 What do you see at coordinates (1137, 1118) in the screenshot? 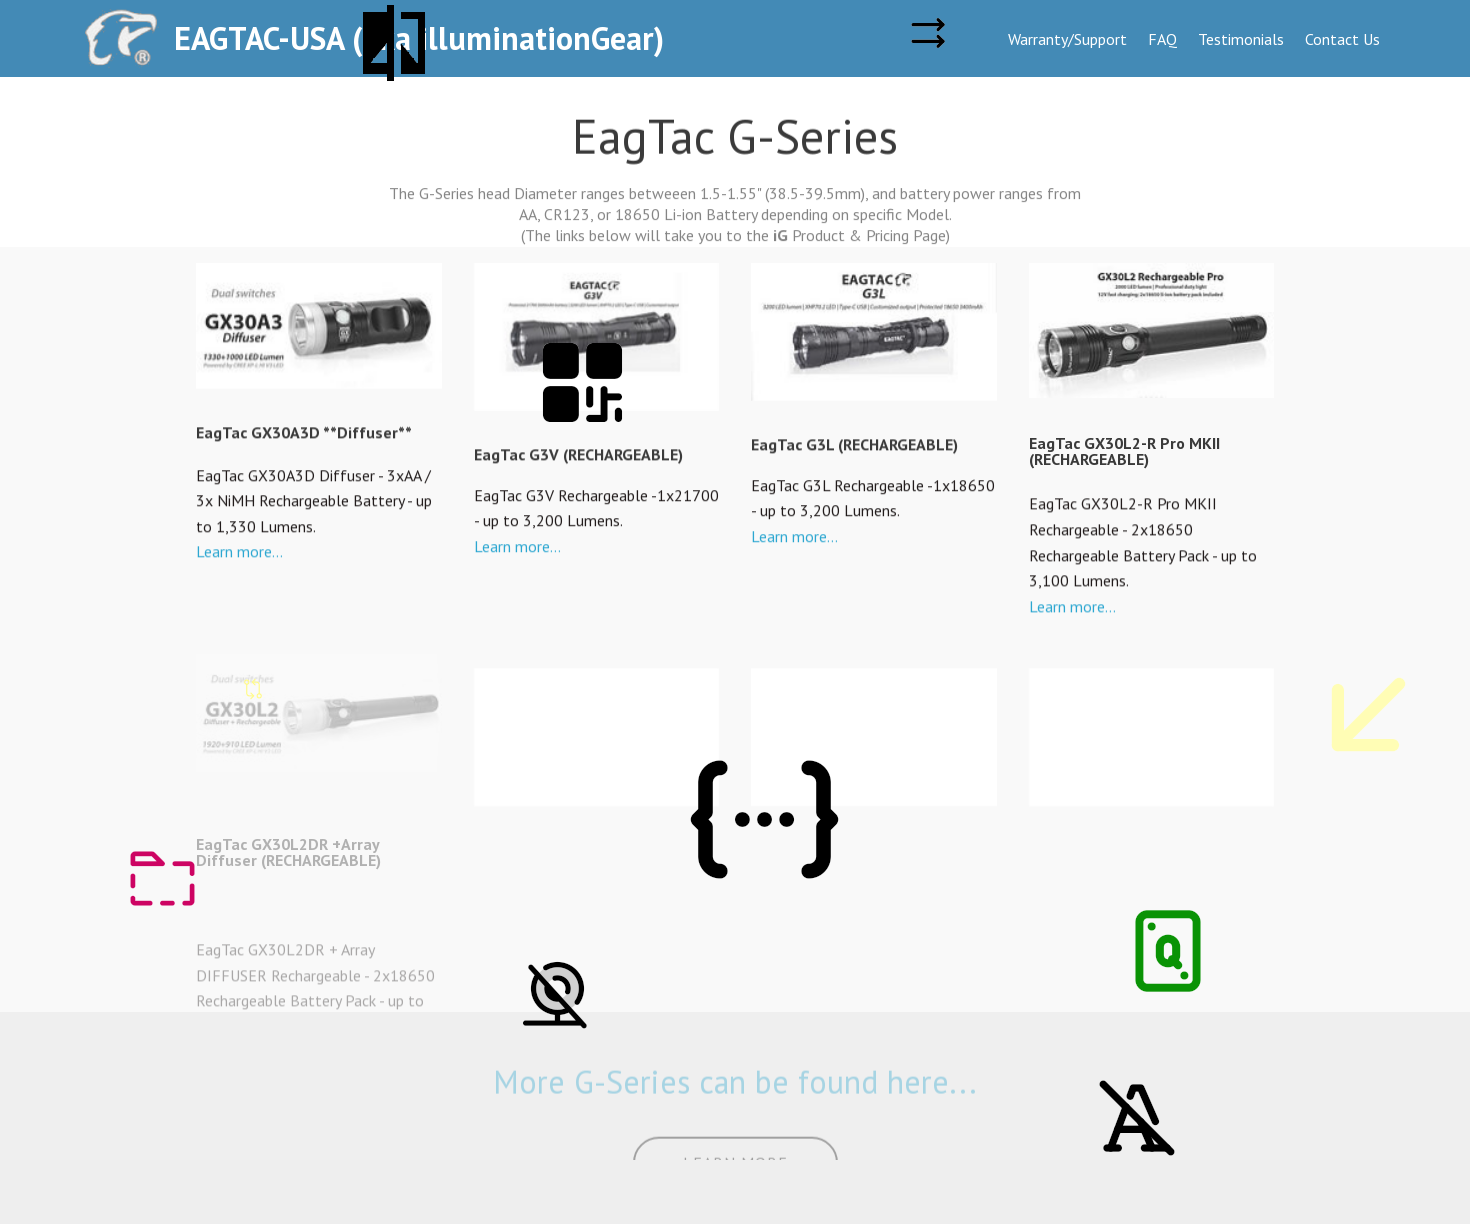
I see `disable text formatting options` at bounding box center [1137, 1118].